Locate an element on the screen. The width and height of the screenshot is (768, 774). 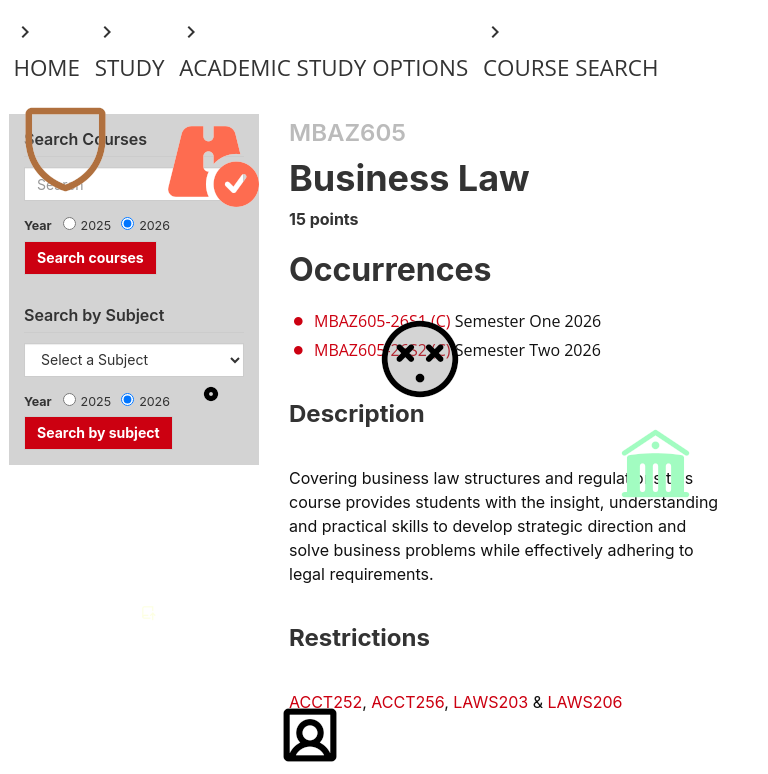
access security settings is located at coordinates (65, 144).